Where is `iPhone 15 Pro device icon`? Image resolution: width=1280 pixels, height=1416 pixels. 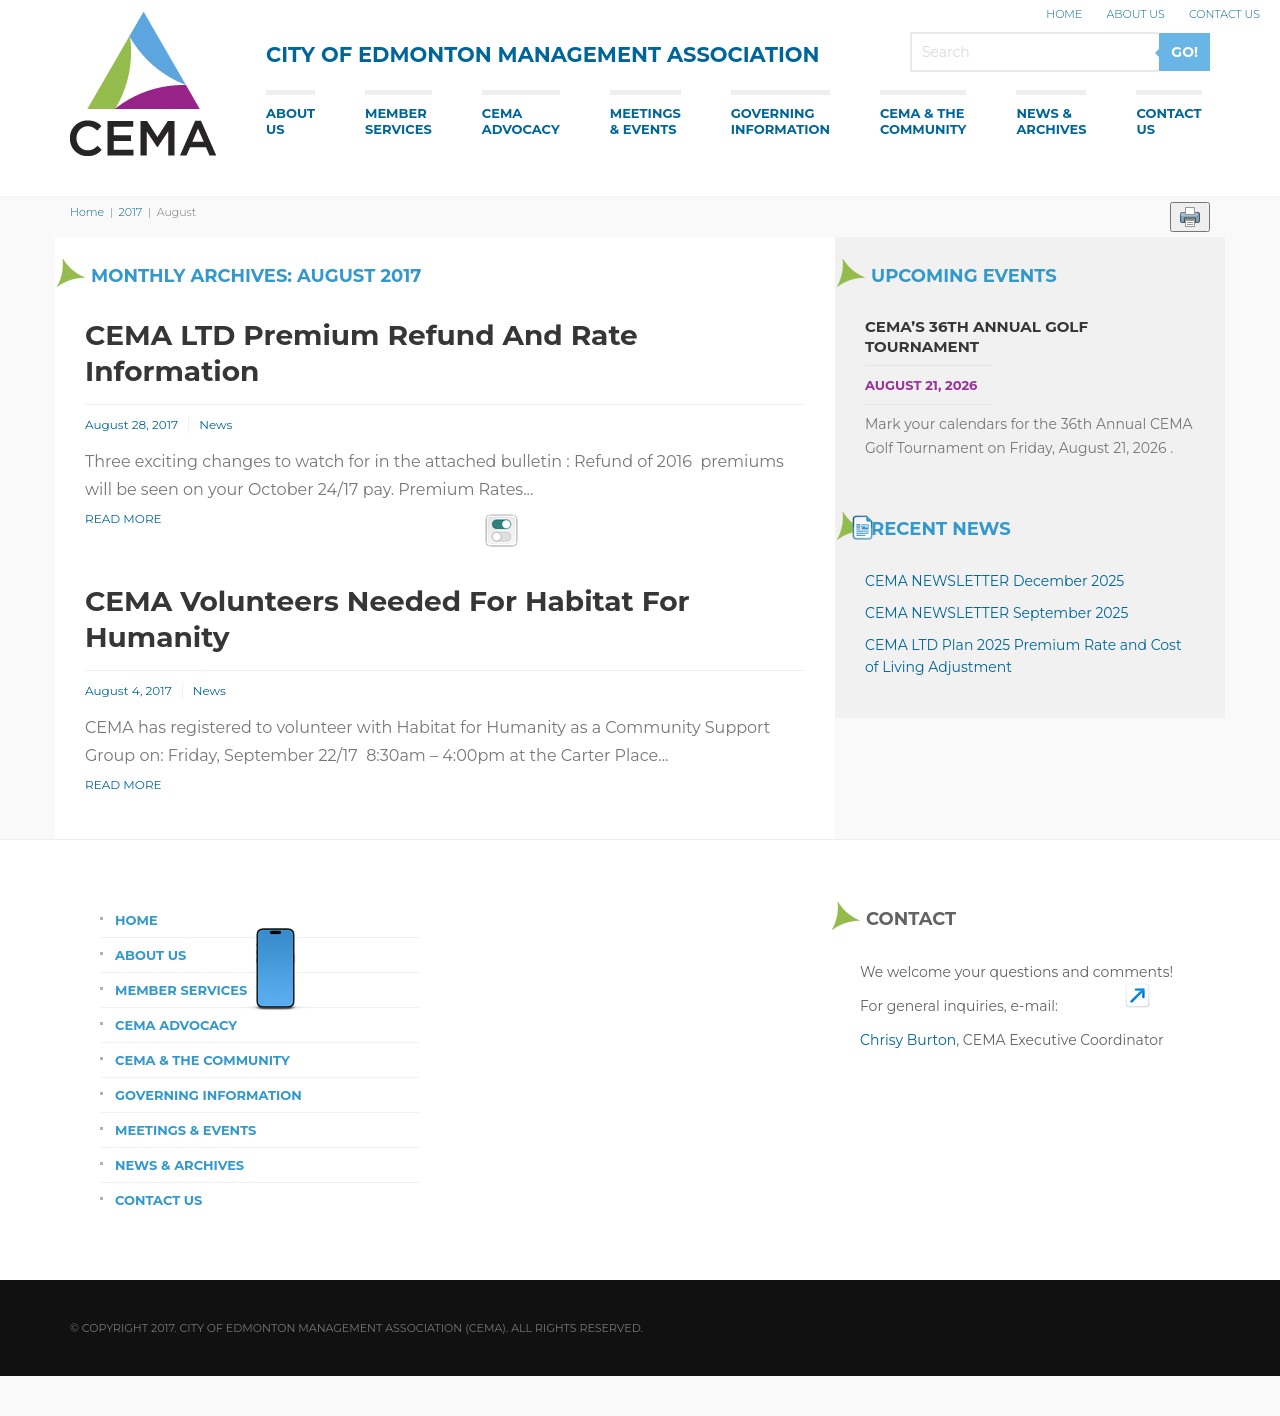
iPhone 15 Pro device icon is located at coordinates (275, 969).